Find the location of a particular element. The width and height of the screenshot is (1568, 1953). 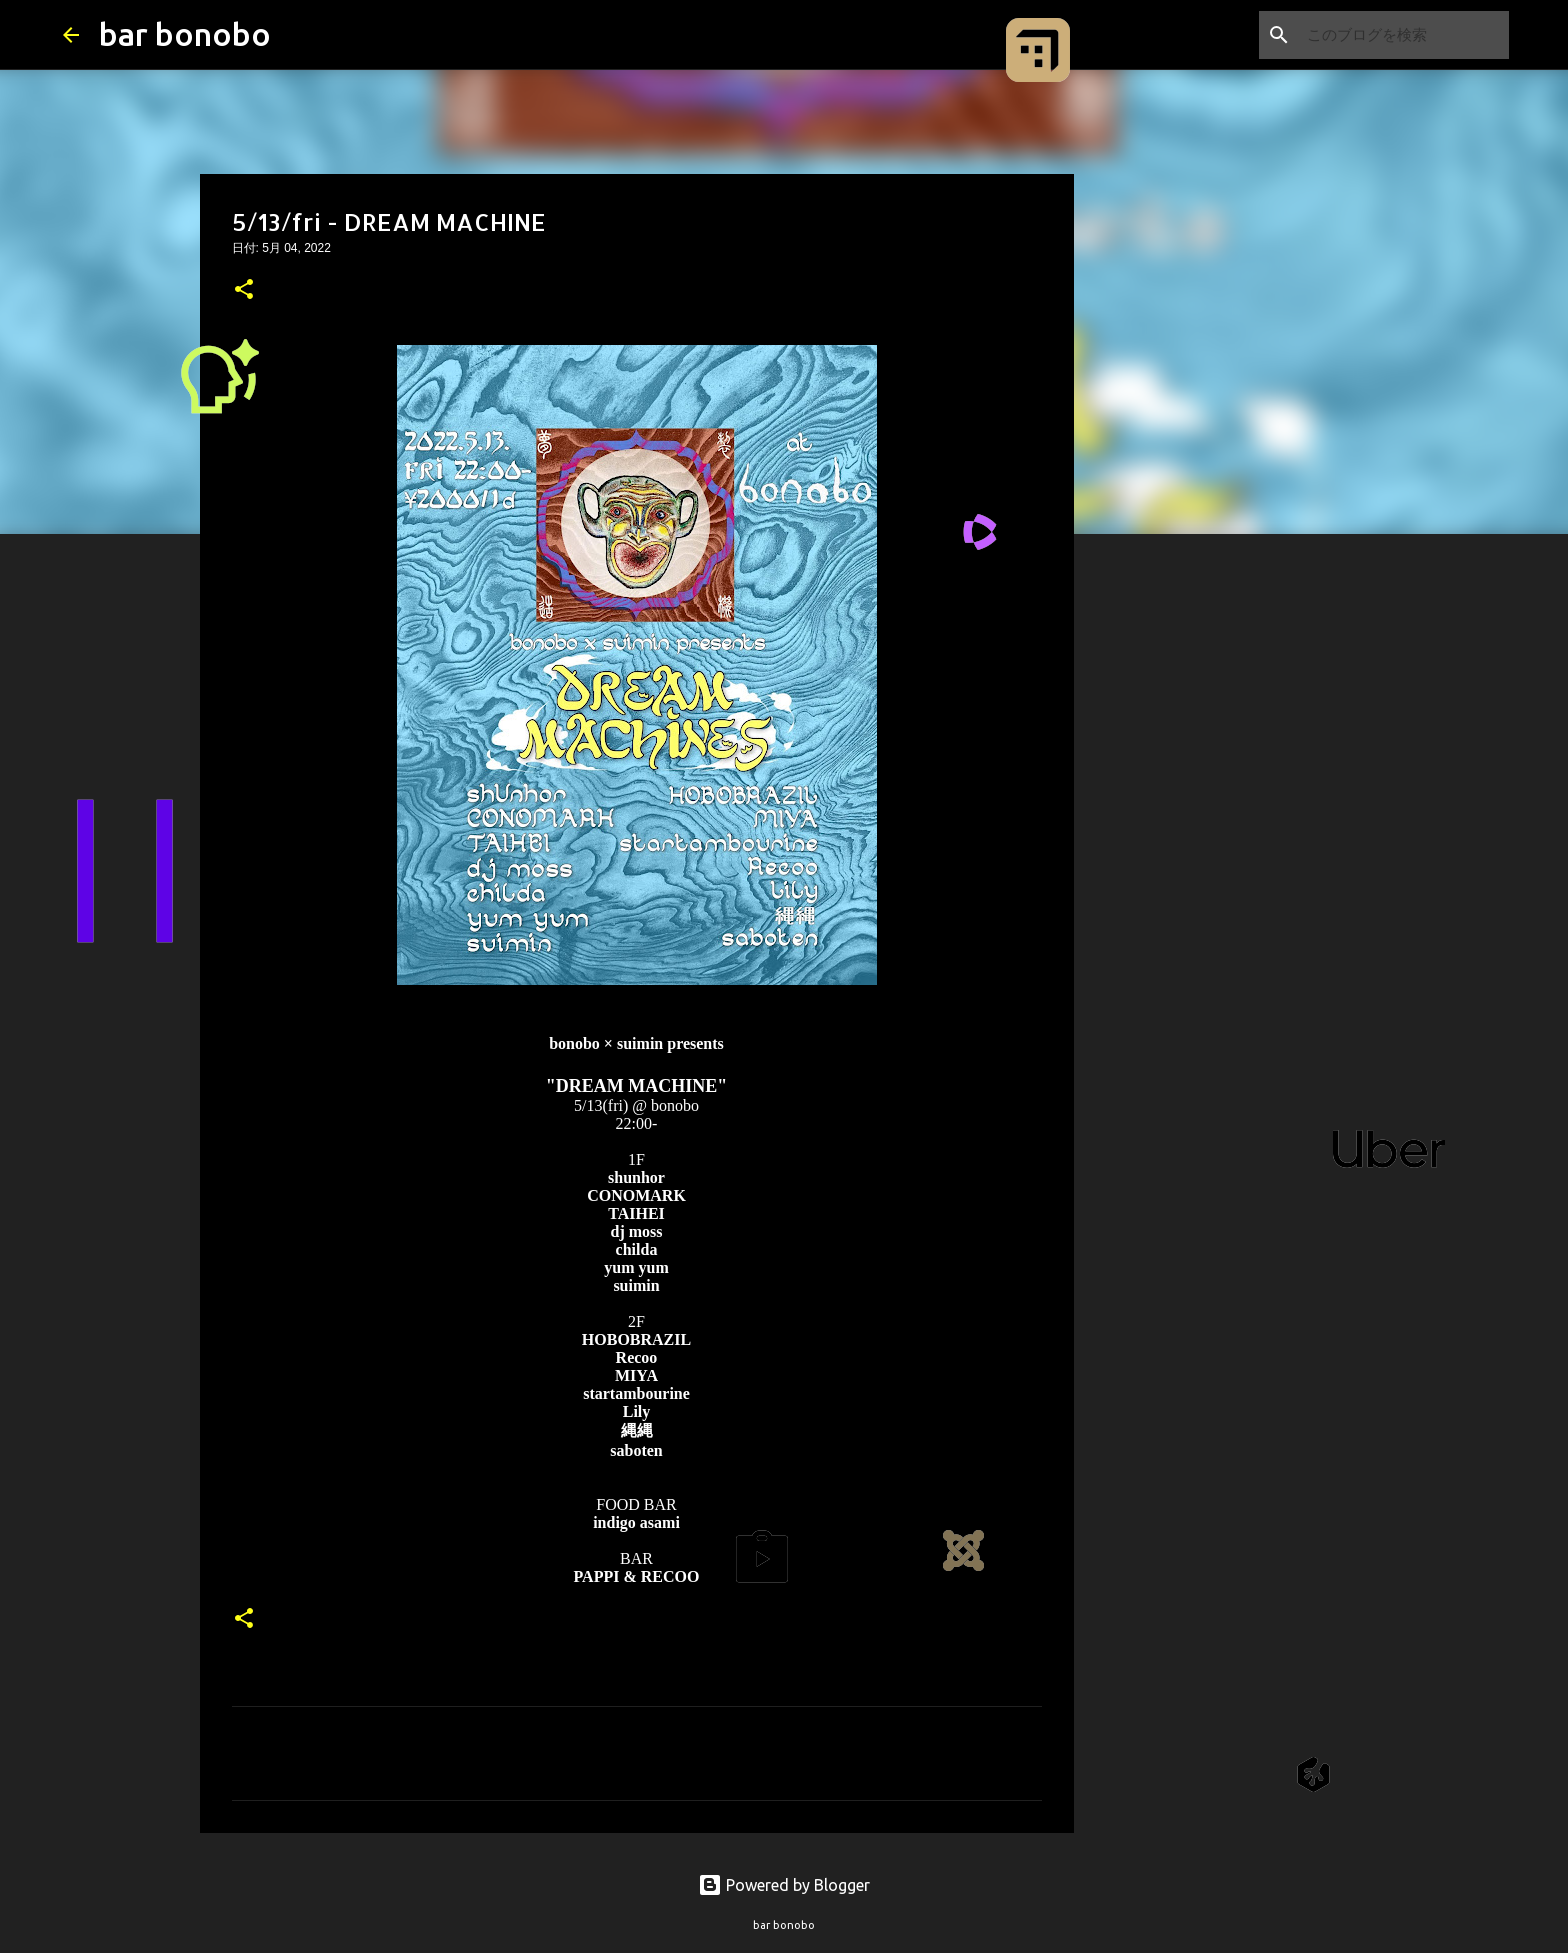

start a presentation or slideshow is located at coordinates (762, 1559).